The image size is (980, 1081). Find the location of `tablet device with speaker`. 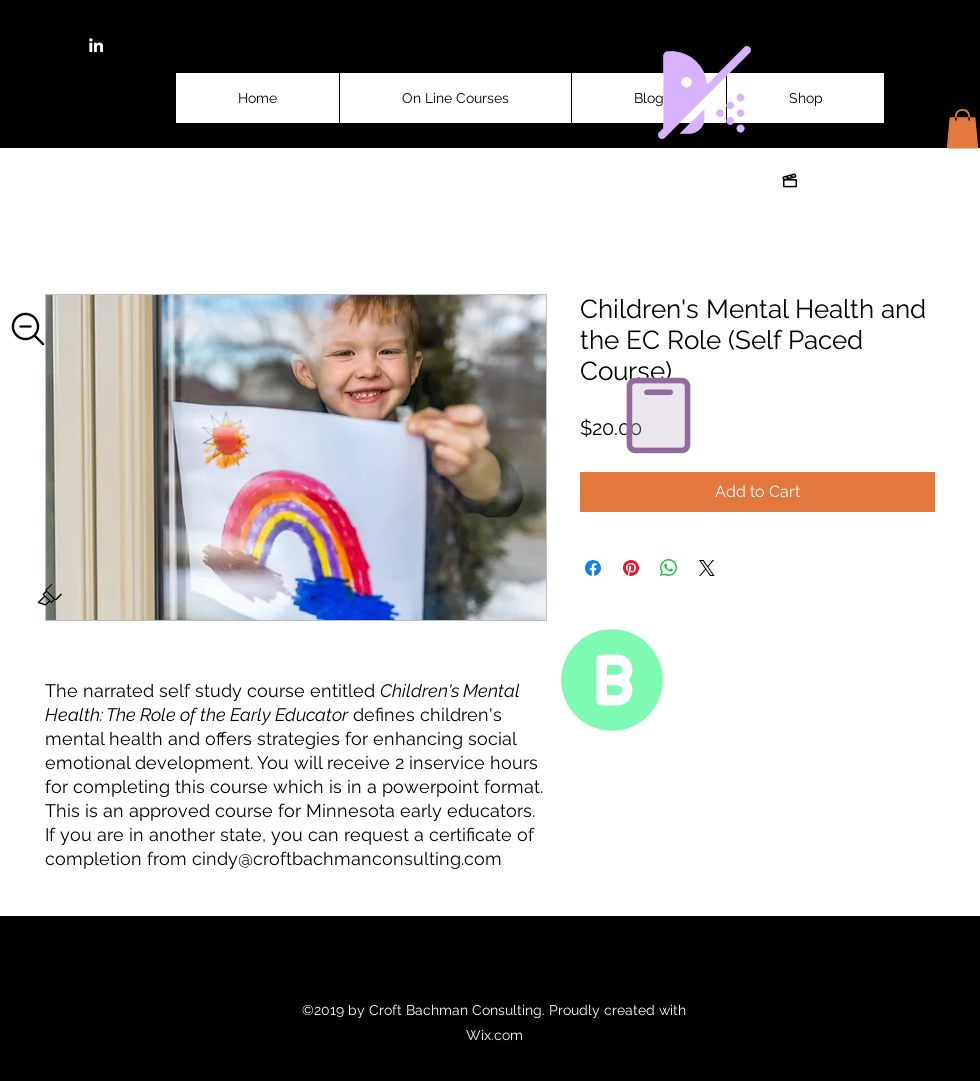

tablet device with speaker is located at coordinates (658, 415).